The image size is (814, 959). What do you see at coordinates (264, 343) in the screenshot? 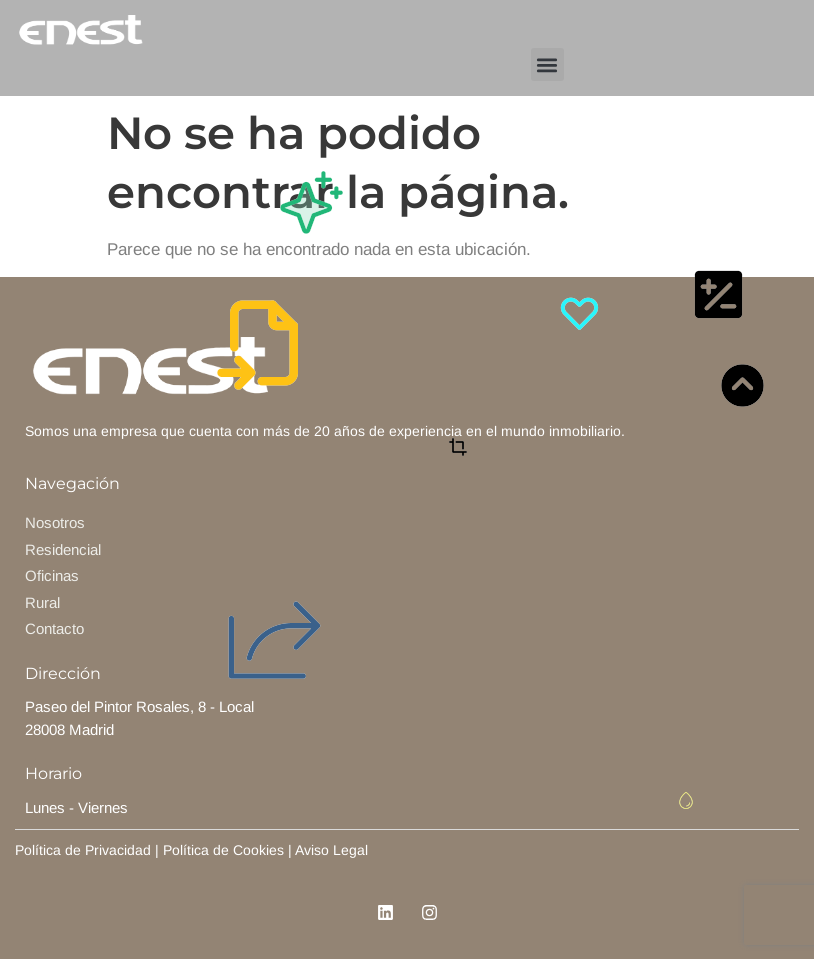
I see `import a file from another source` at bounding box center [264, 343].